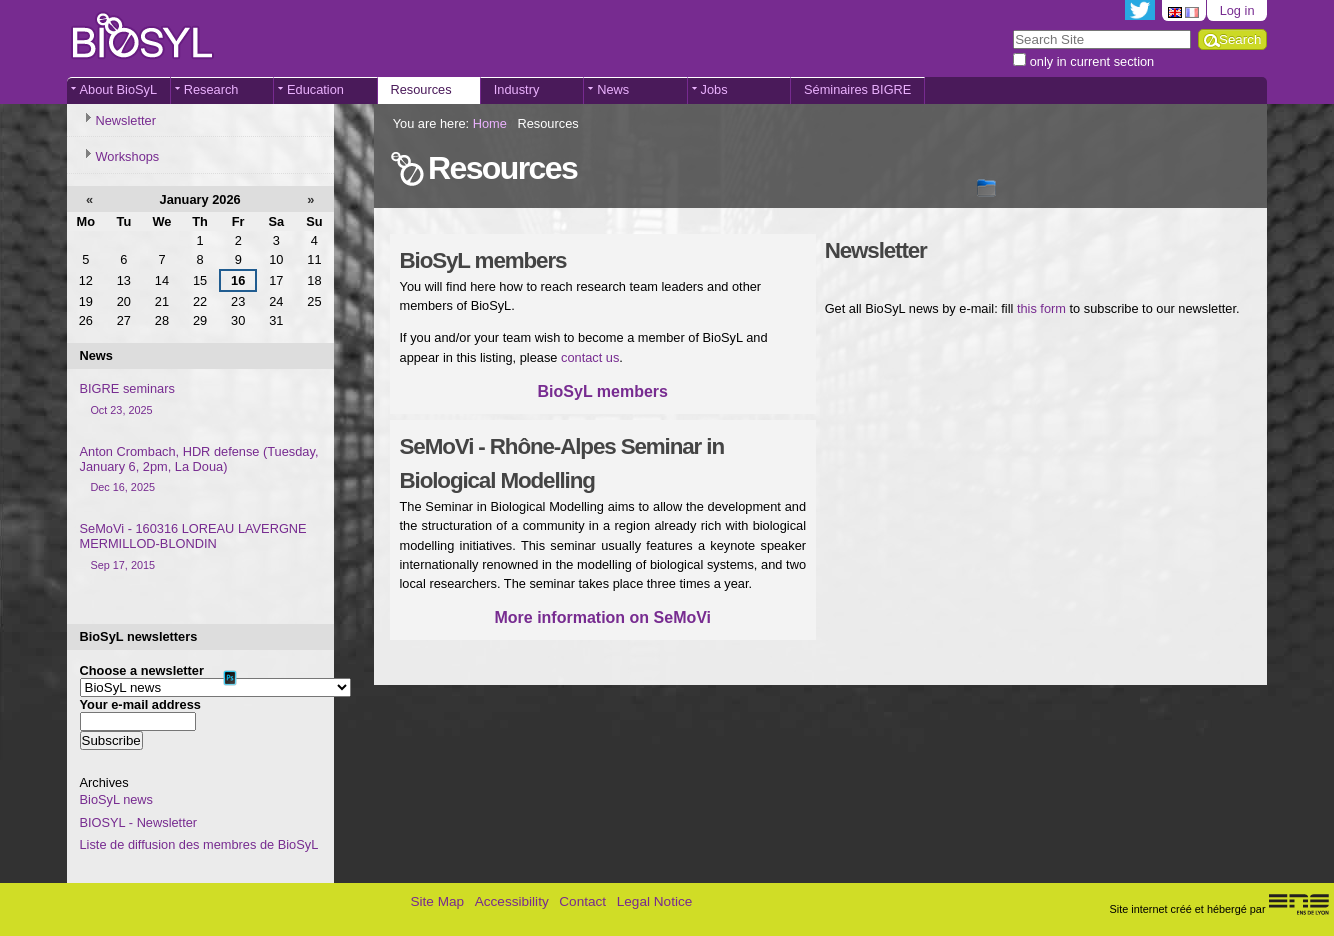  What do you see at coordinates (230, 678) in the screenshot?
I see `adobe photoshop file type indicator` at bounding box center [230, 678].